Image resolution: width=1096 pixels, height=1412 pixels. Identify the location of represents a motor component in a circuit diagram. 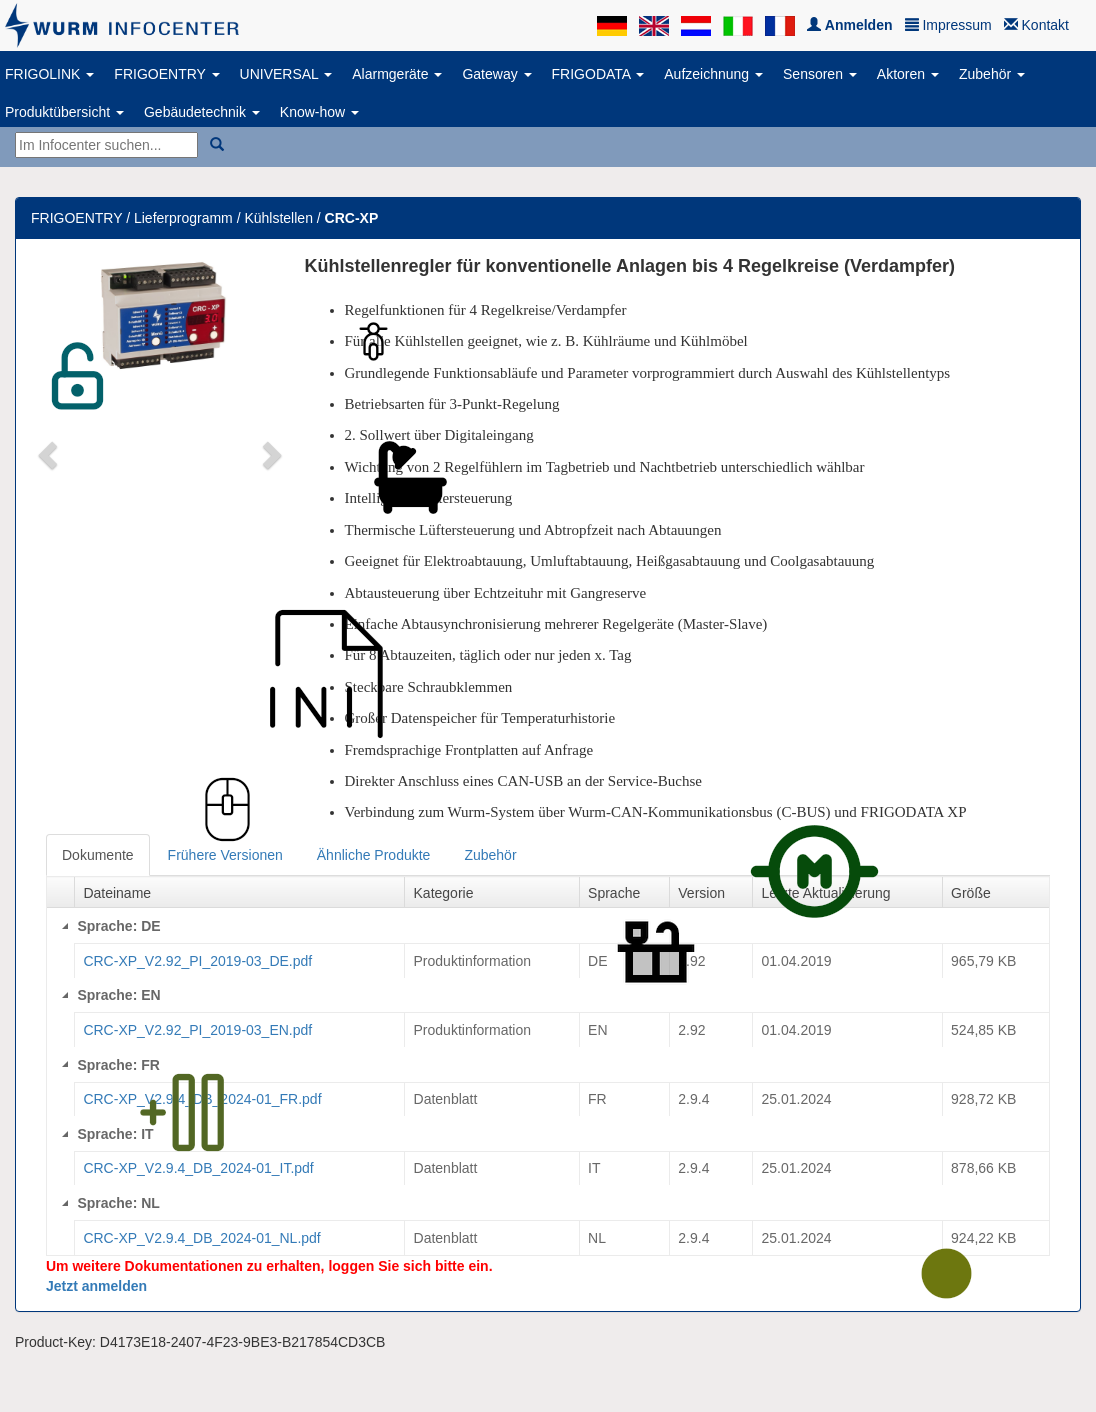
(814, 871).